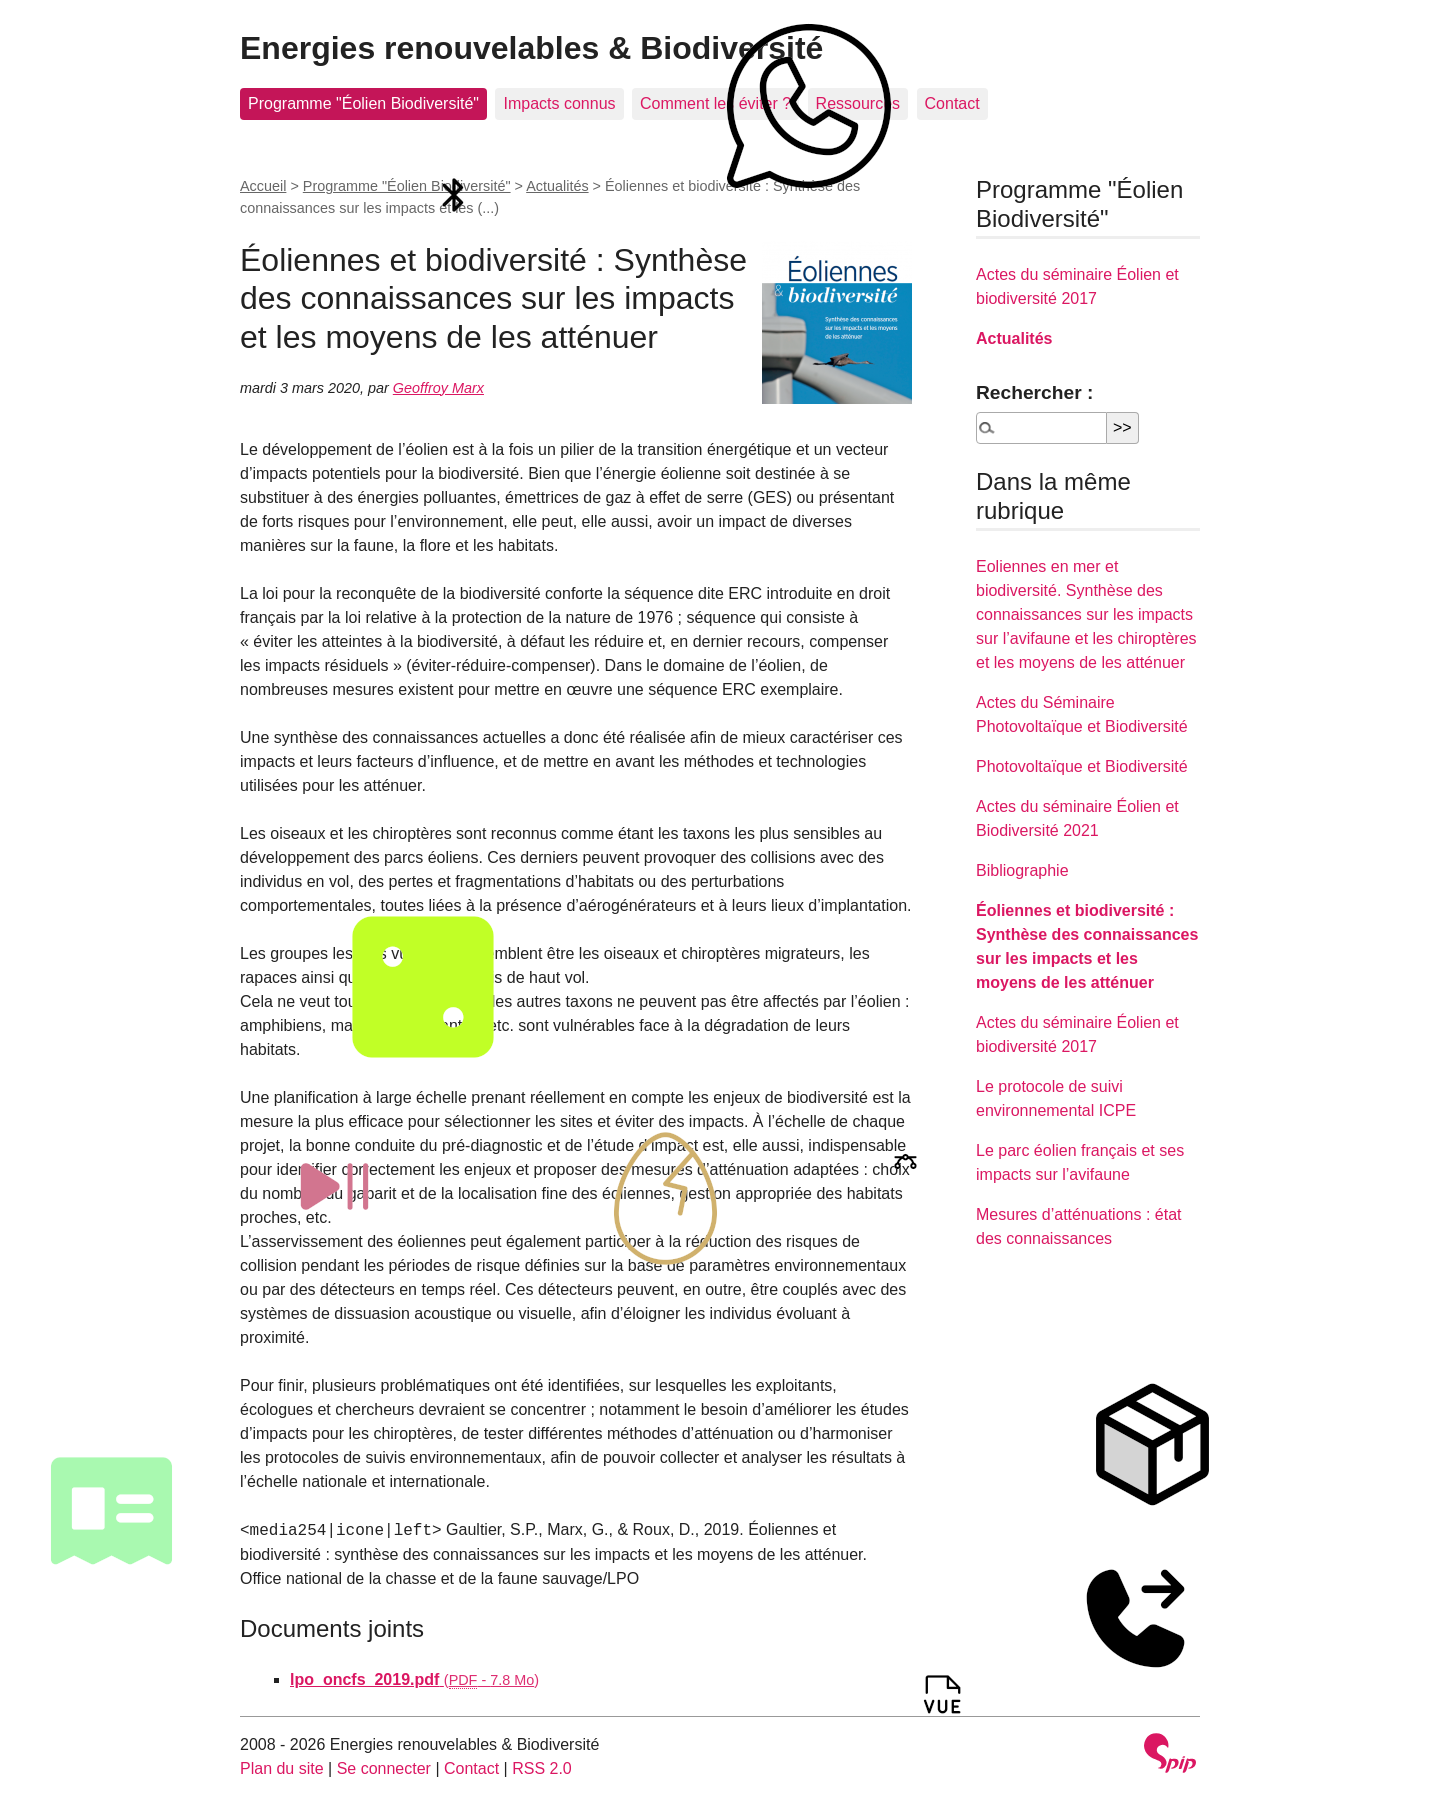 The height and width of the screenshot is (1810, 1440). Describe the element at coordinates (943, 1696) in the screenshot. I see `vue.js file type indicator` at that location.